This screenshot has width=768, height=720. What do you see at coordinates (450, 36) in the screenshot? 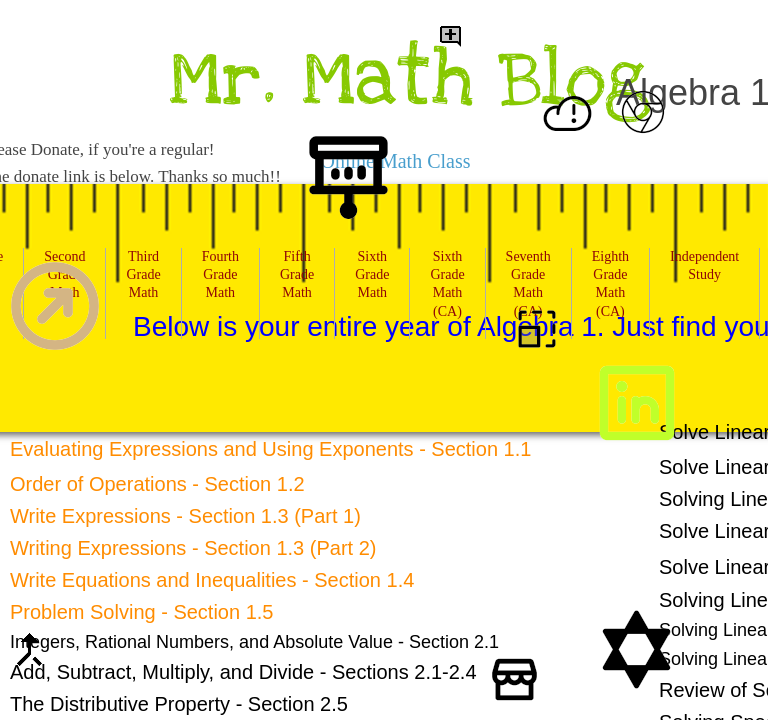
I see `add a new comment` at bounding box center [450, 36].